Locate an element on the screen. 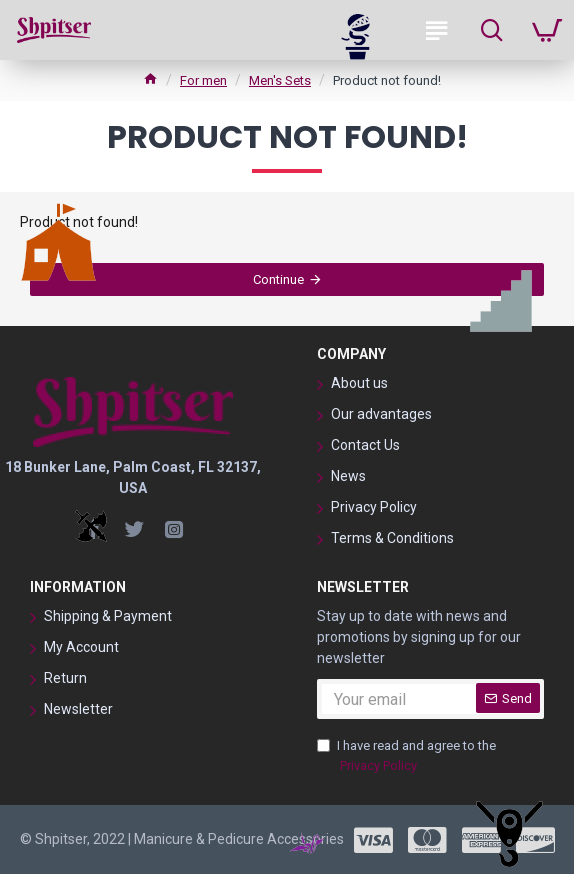  represents a carnivorous plant item or creature in a game is located at coordinates (357, 36).